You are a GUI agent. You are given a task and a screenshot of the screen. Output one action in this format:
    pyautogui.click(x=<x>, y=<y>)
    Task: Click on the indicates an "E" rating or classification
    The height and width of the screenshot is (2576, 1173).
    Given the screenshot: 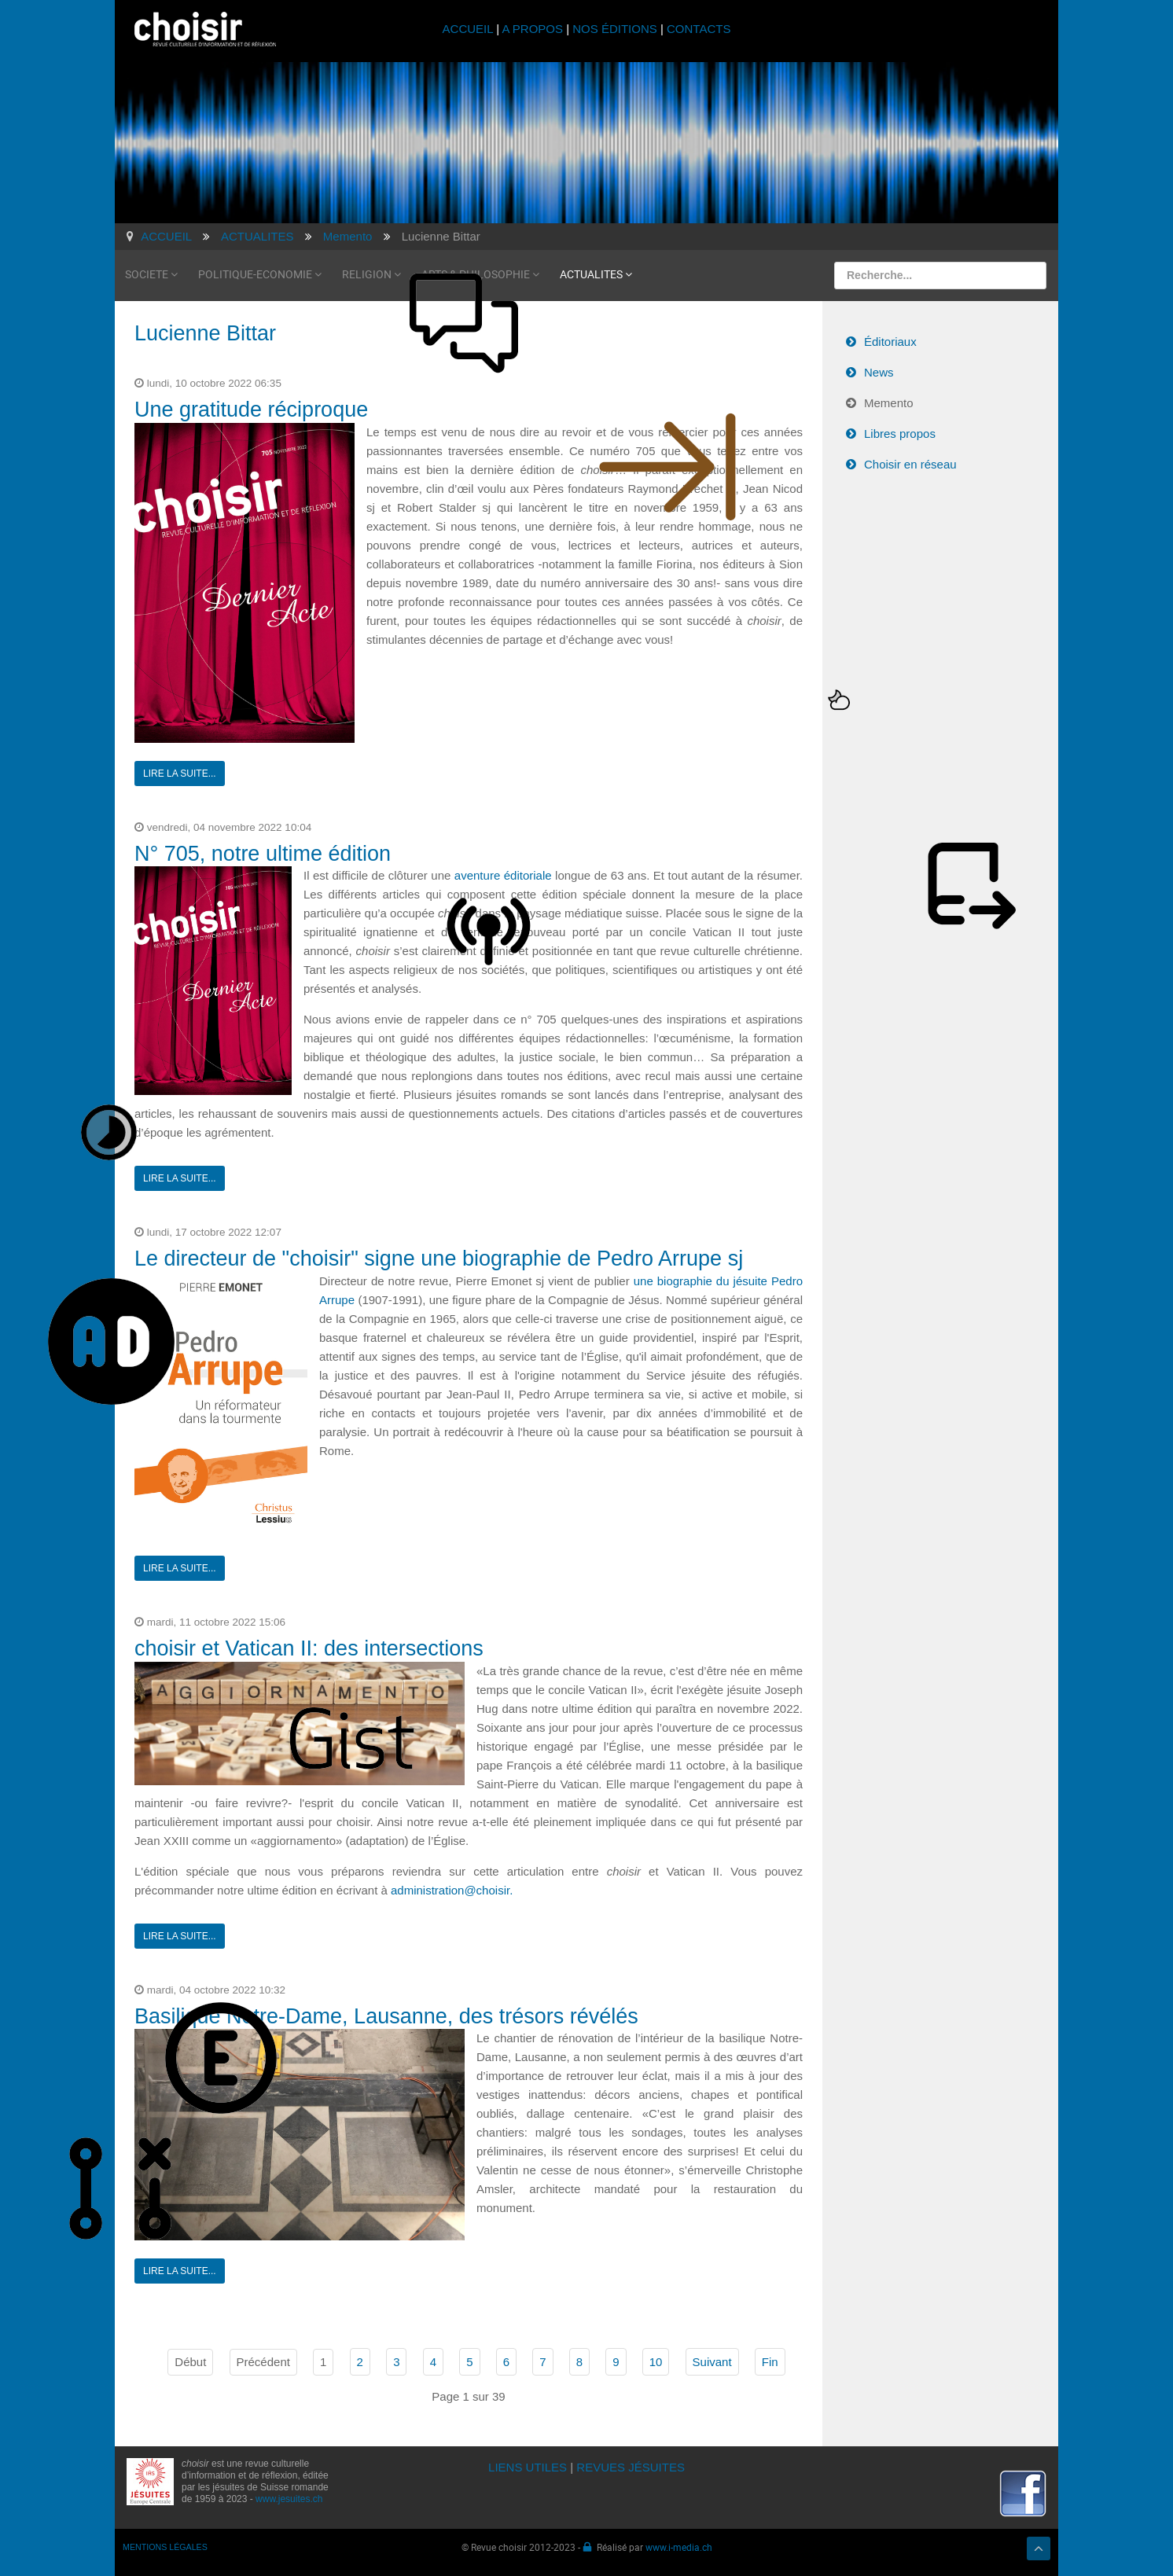 What is the action you would take?
    pyautogui.click(x=221, y=2058)
    